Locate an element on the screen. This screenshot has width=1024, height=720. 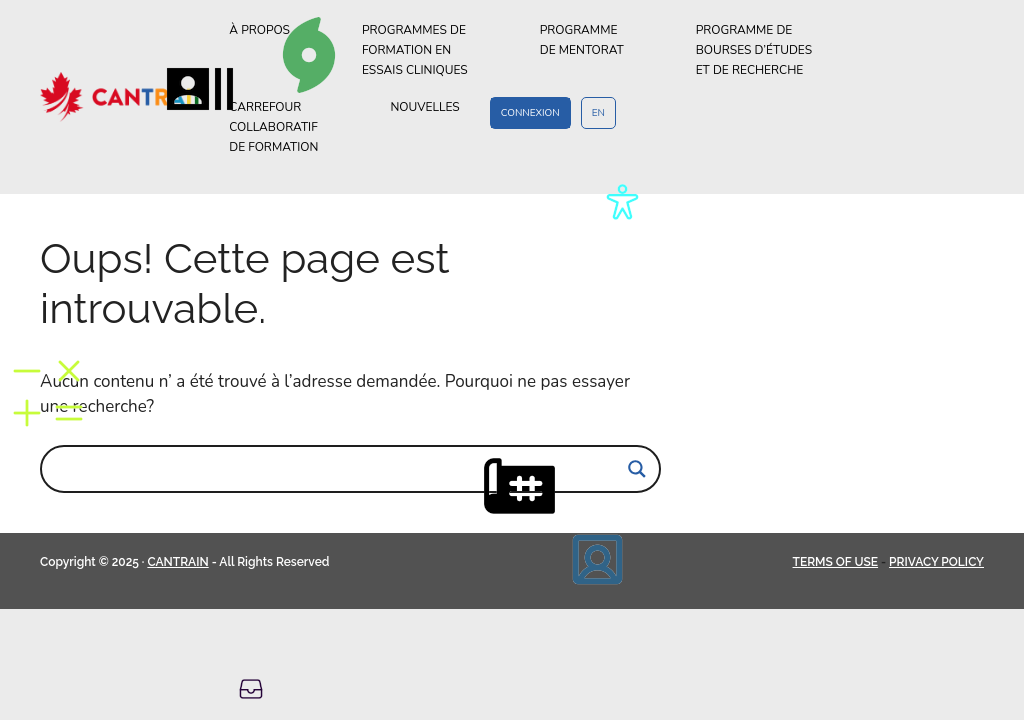
view project blueprints or technical documents is located at coordinates (519, 488).